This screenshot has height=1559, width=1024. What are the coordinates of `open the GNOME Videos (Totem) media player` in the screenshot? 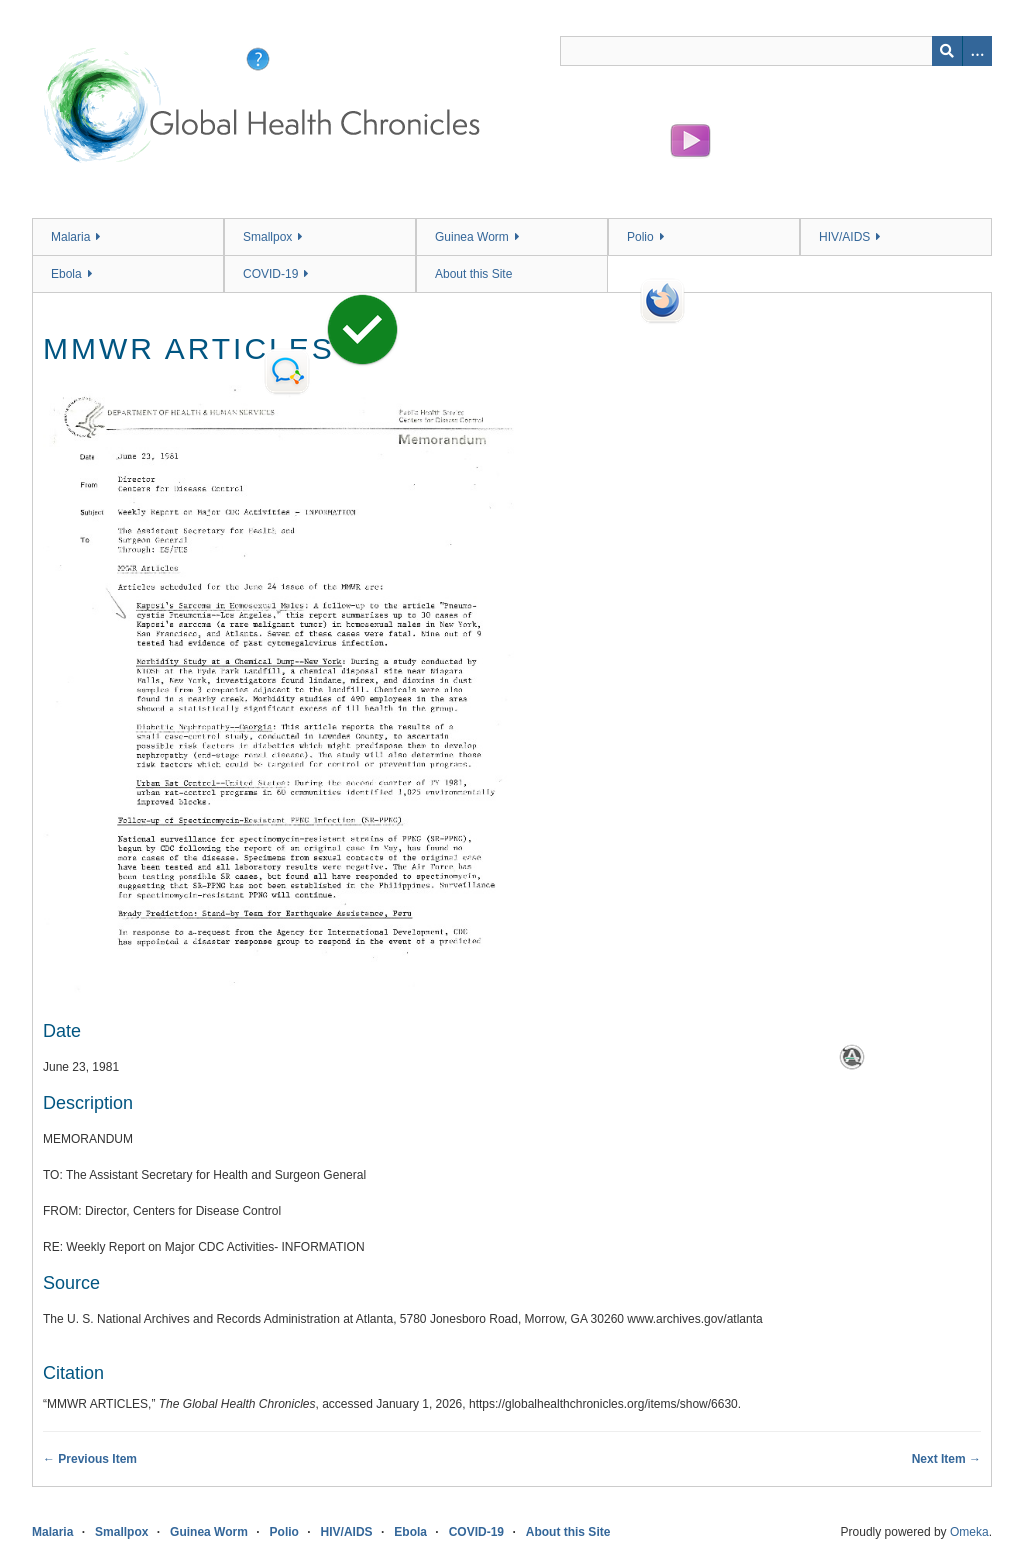 It's located at (690, 140).